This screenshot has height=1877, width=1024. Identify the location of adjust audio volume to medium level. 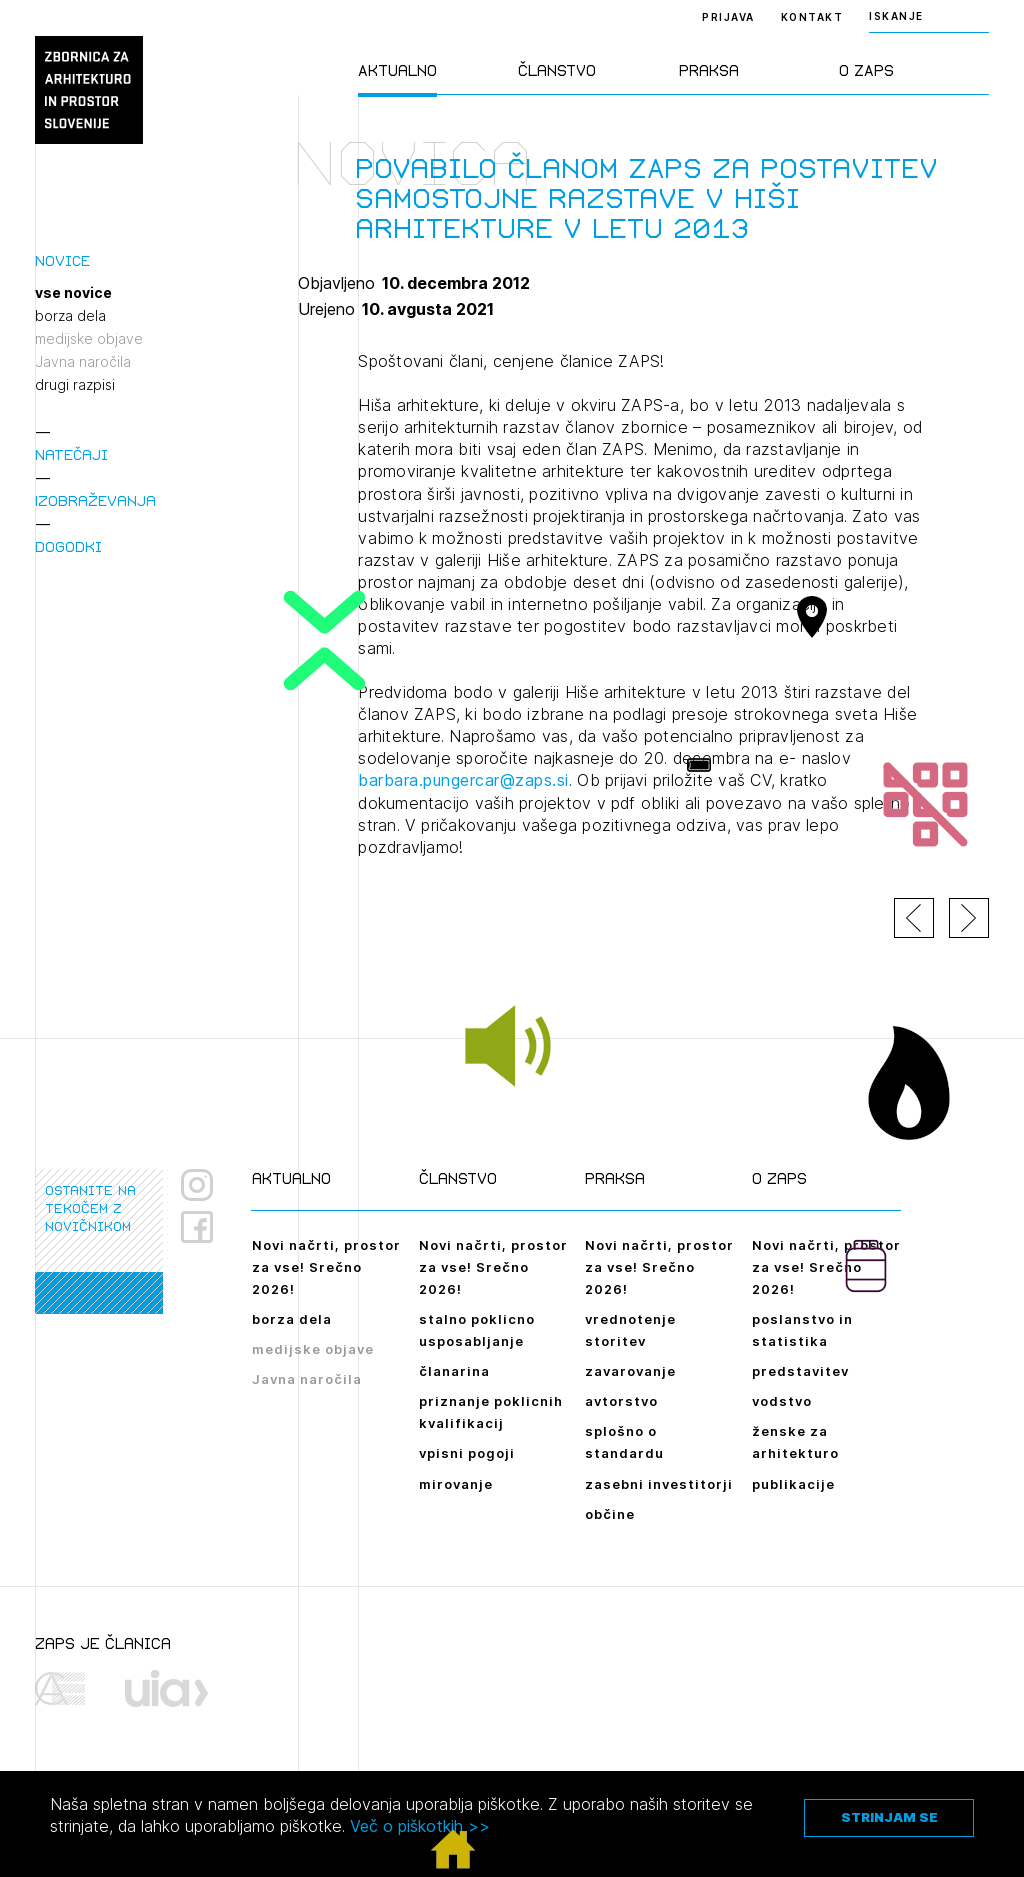
(508, 1046).